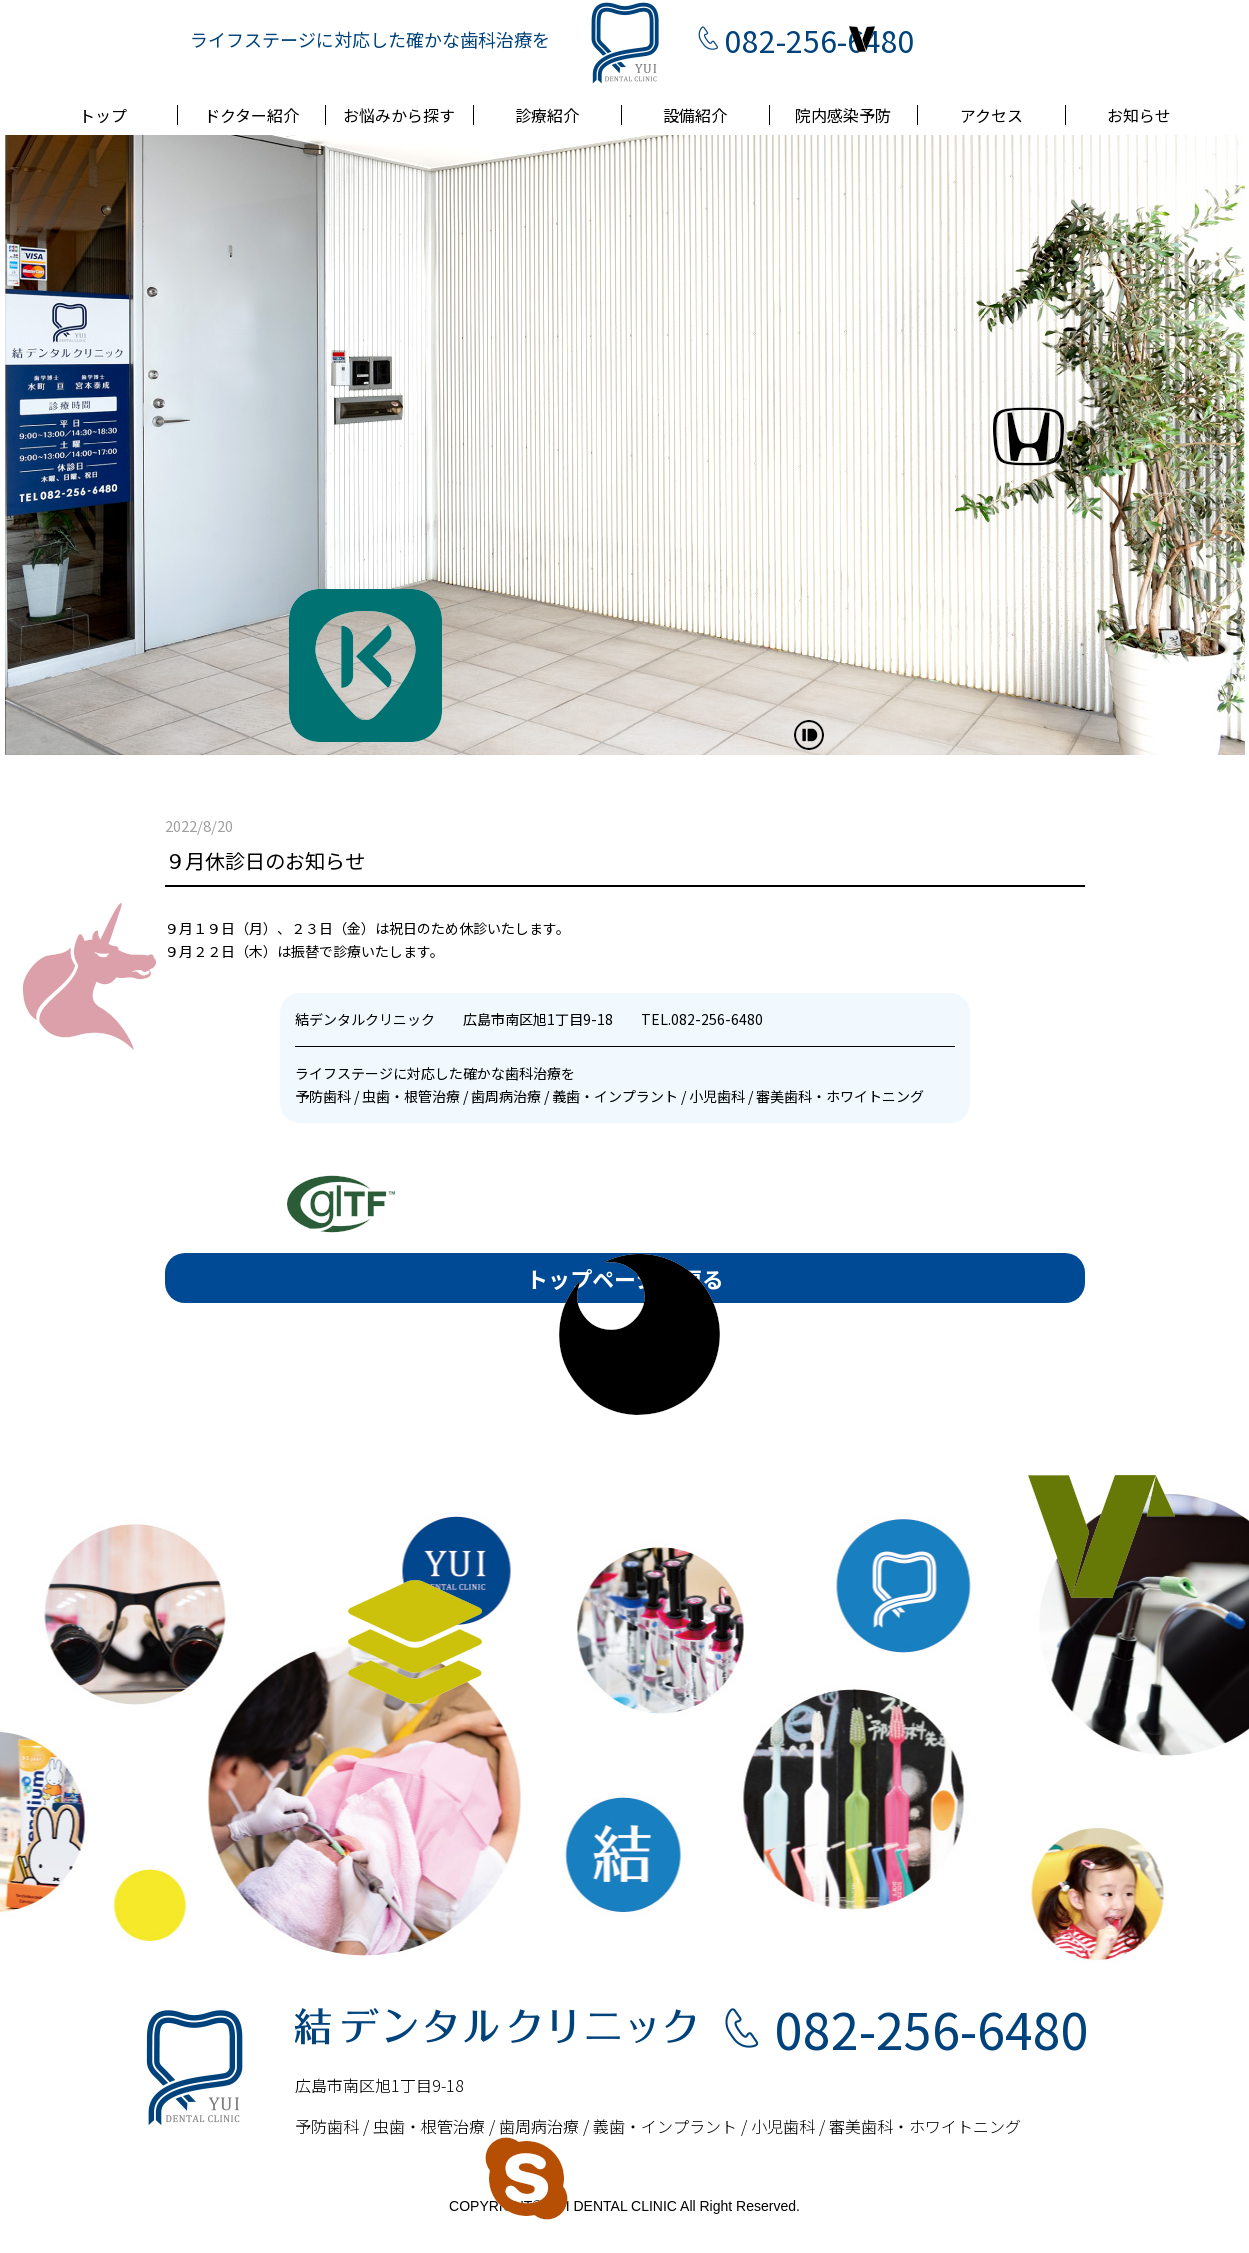 The image size is (1249, 2253). Describe the element at coordinates (809, 735) in the screenshot. I see `open pushbullet app` at that location.